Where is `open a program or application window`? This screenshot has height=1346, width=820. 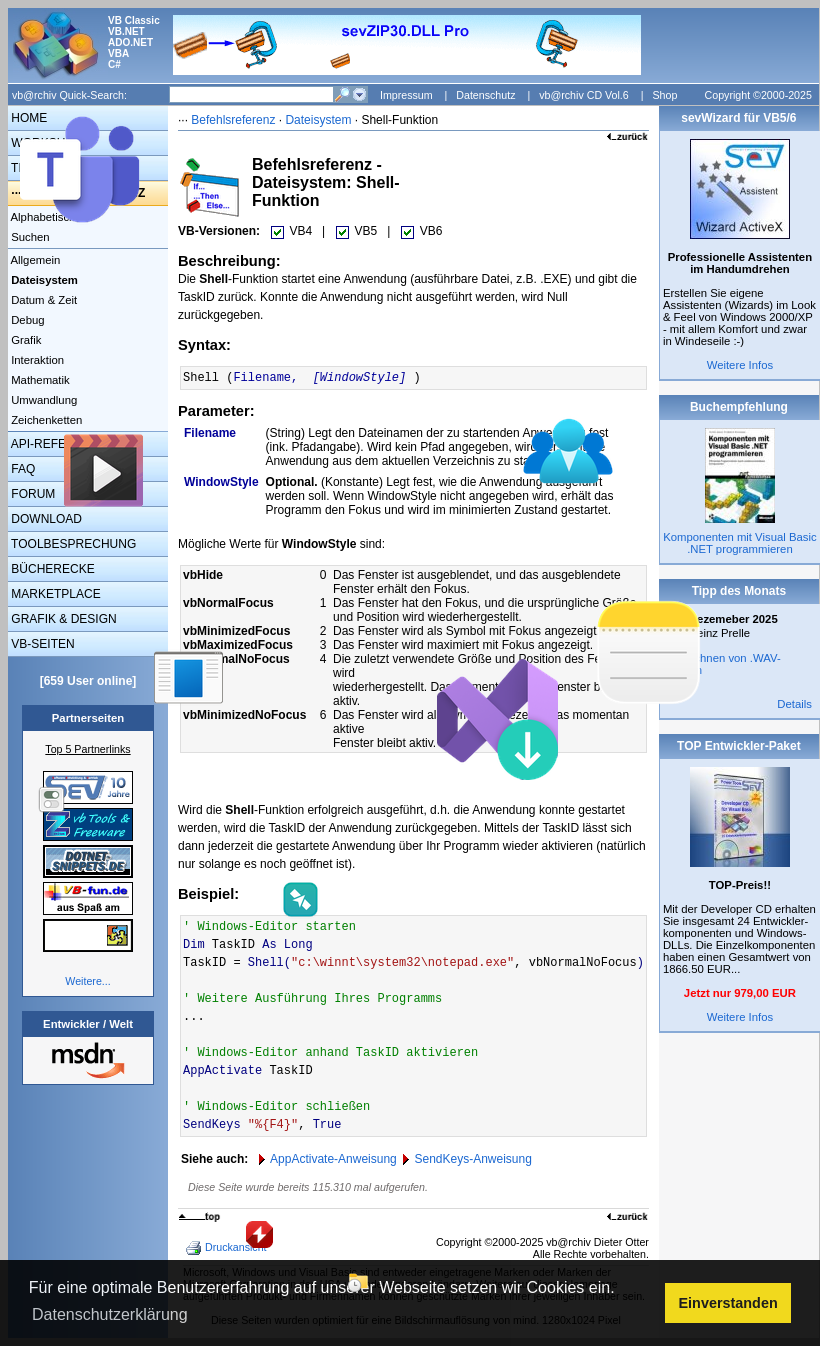 open a program or application window is located at coordinates (188, 677).